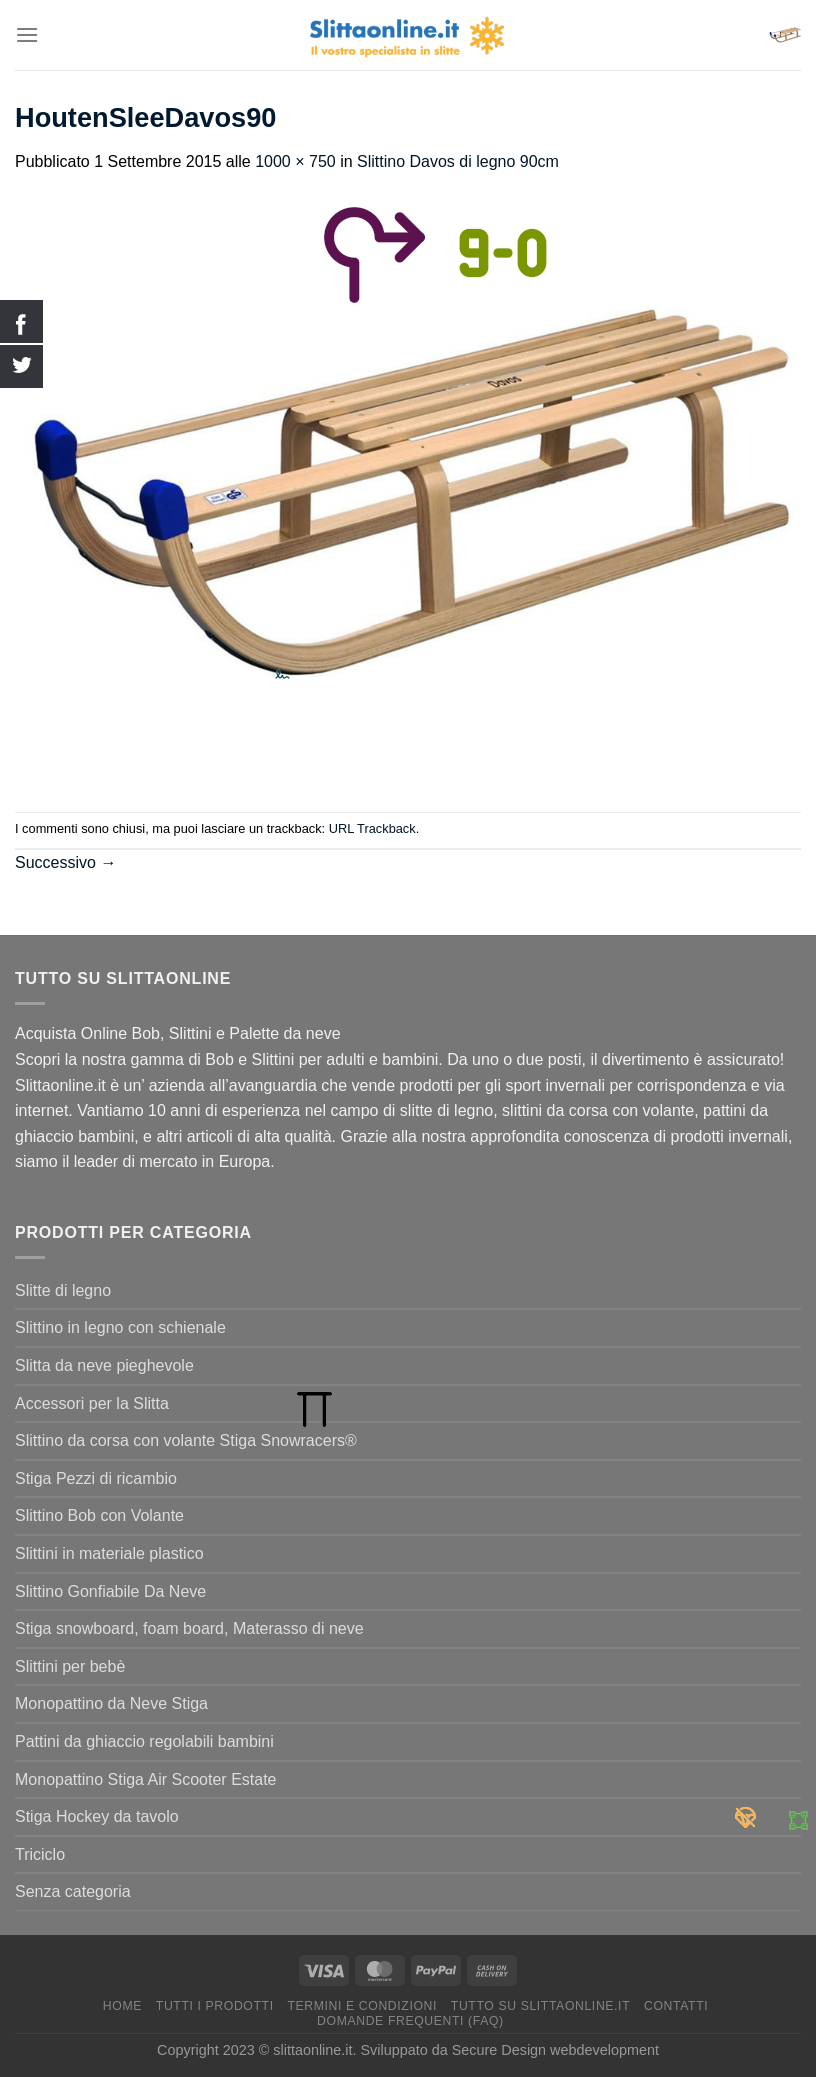 The image size is (816, 2077). I want to click on sort items in descending numerical order, so click(503, 253).